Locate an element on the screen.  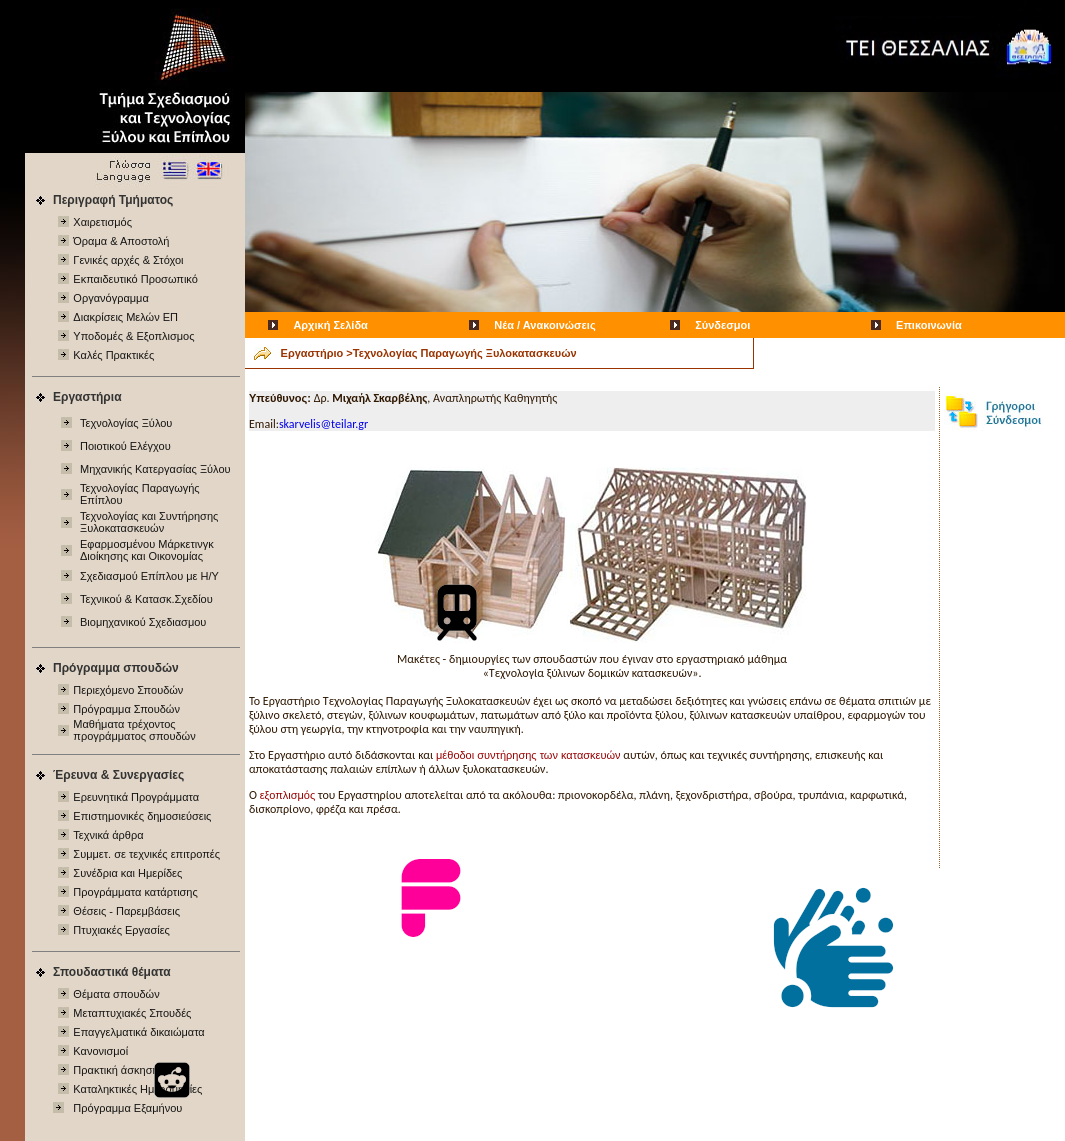
open Reddit app is located at coordinates (172, 1080).